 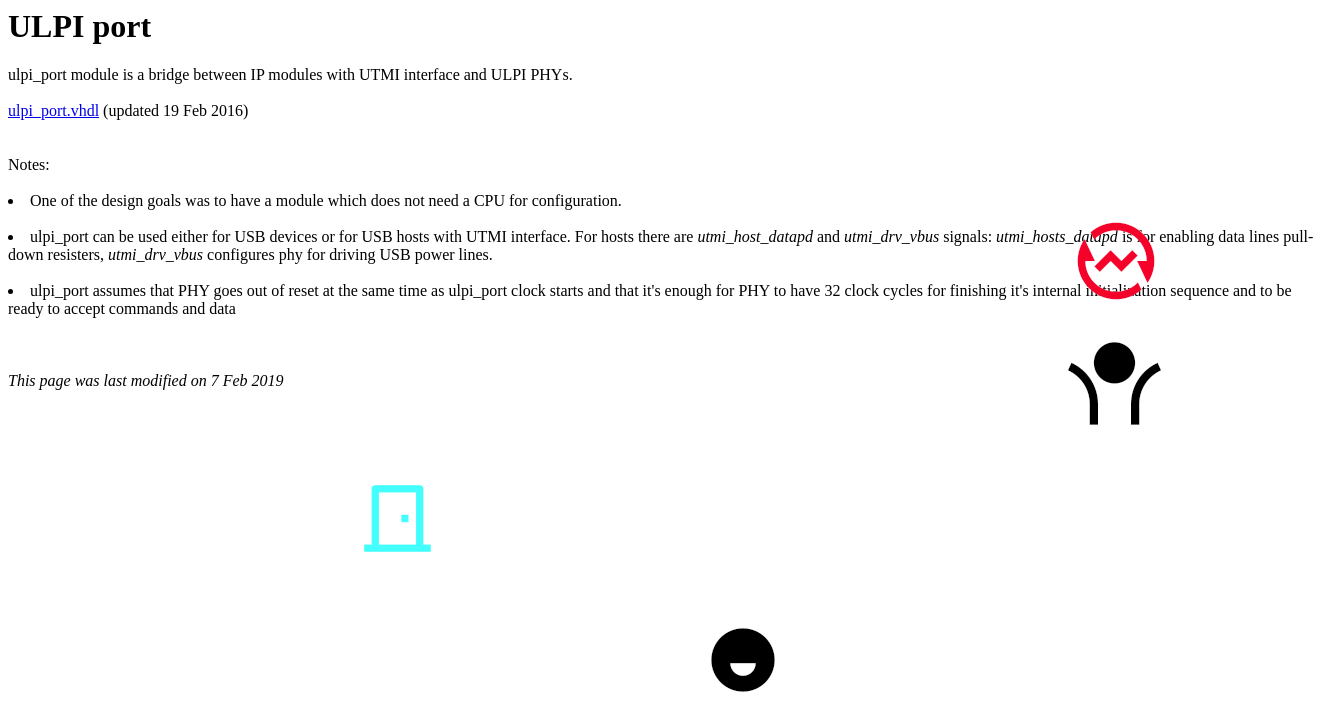 What do you see at coordinates (397, 518) in the screenshot?
I see `exit or log out of the application` at bounding box center [397, 518].